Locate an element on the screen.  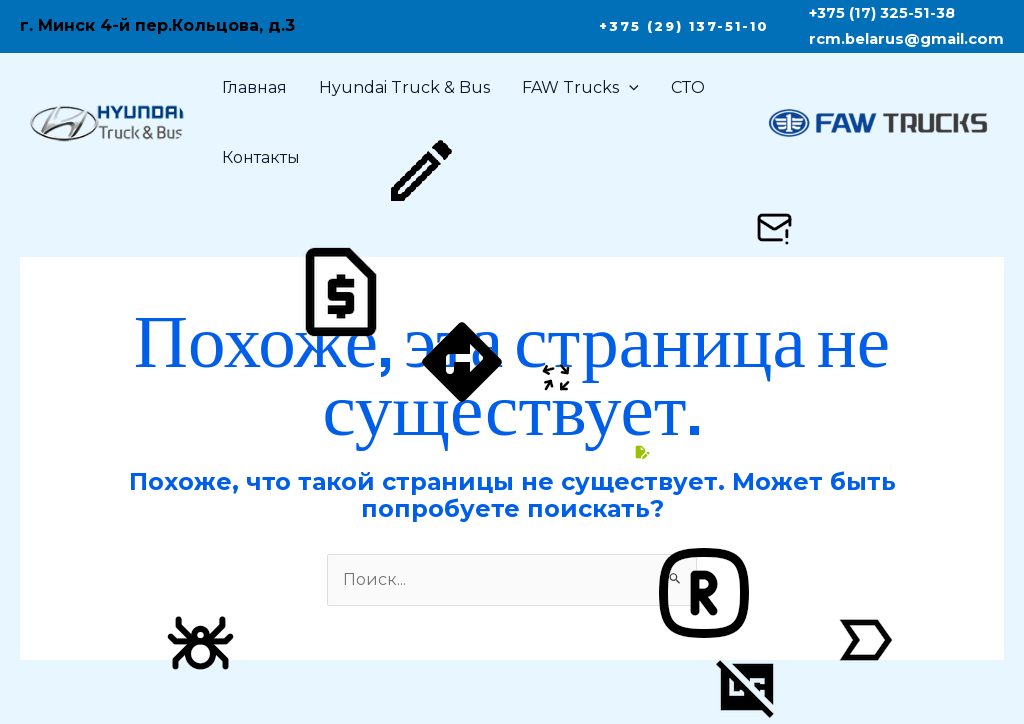
mark a message or item as important is located at coordinates (866, 640).